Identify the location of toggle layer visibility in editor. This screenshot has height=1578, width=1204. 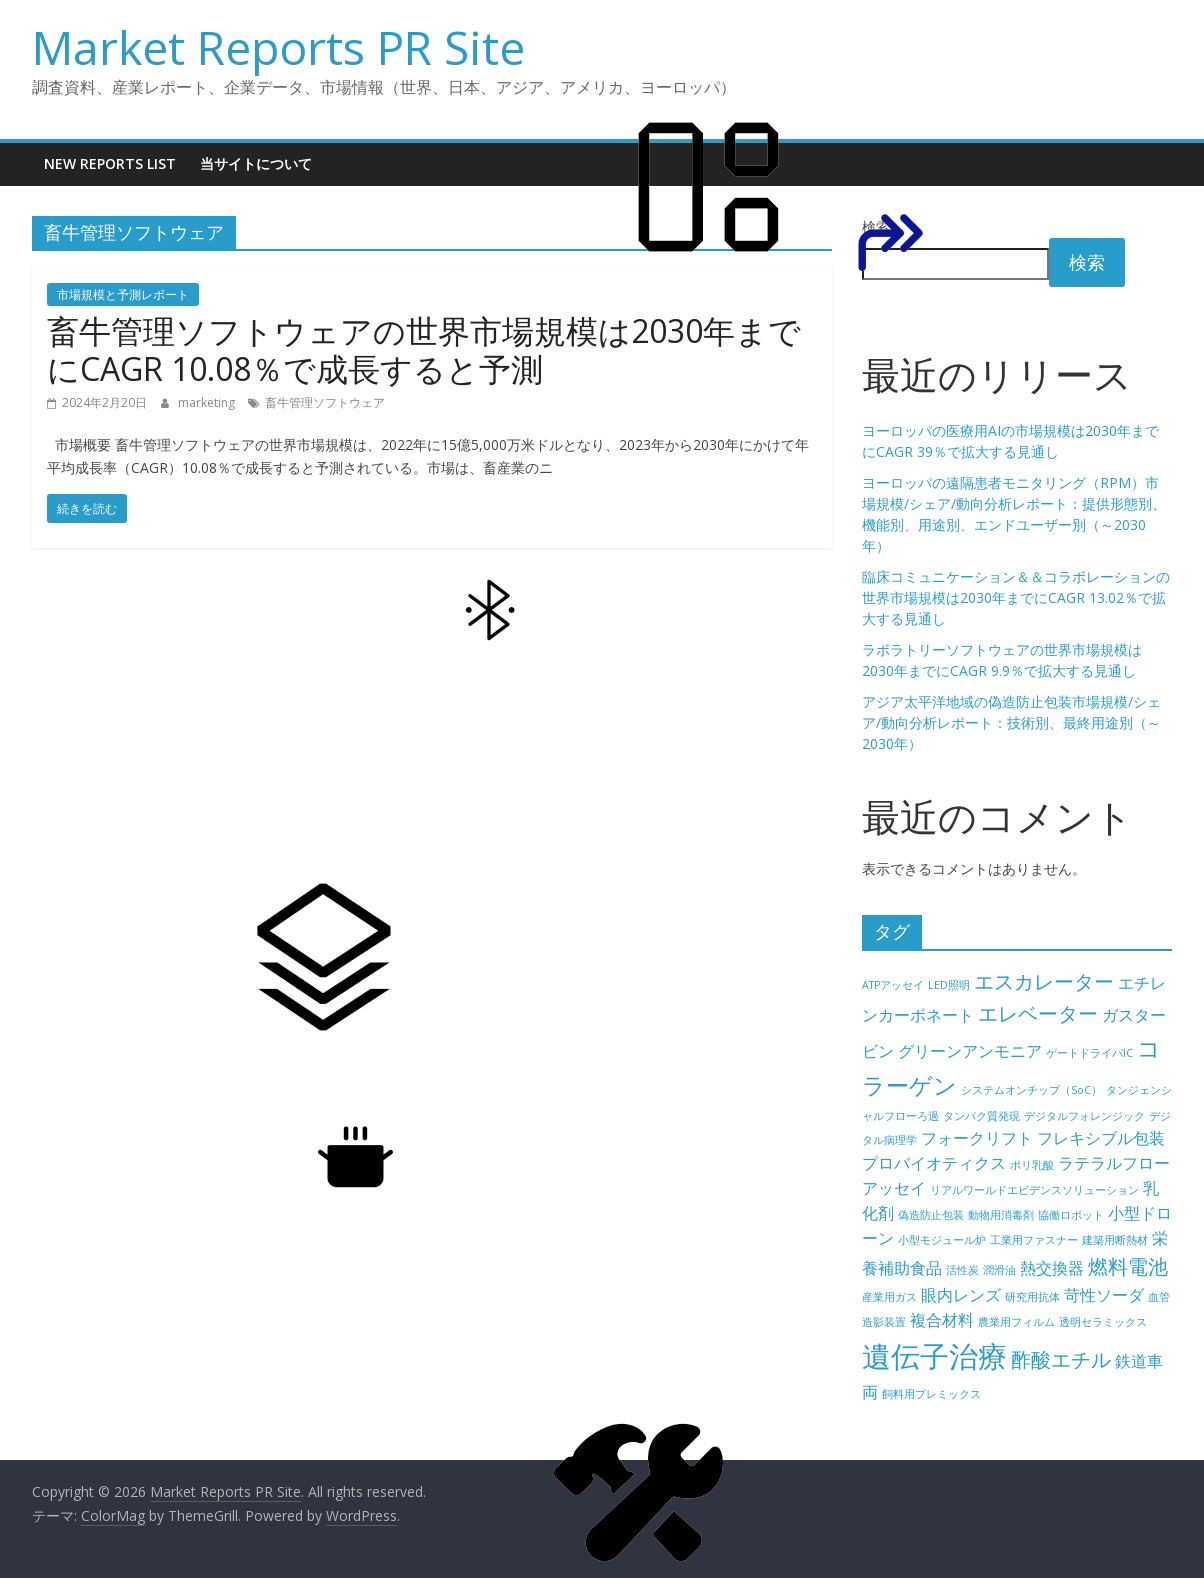
(324, 957).